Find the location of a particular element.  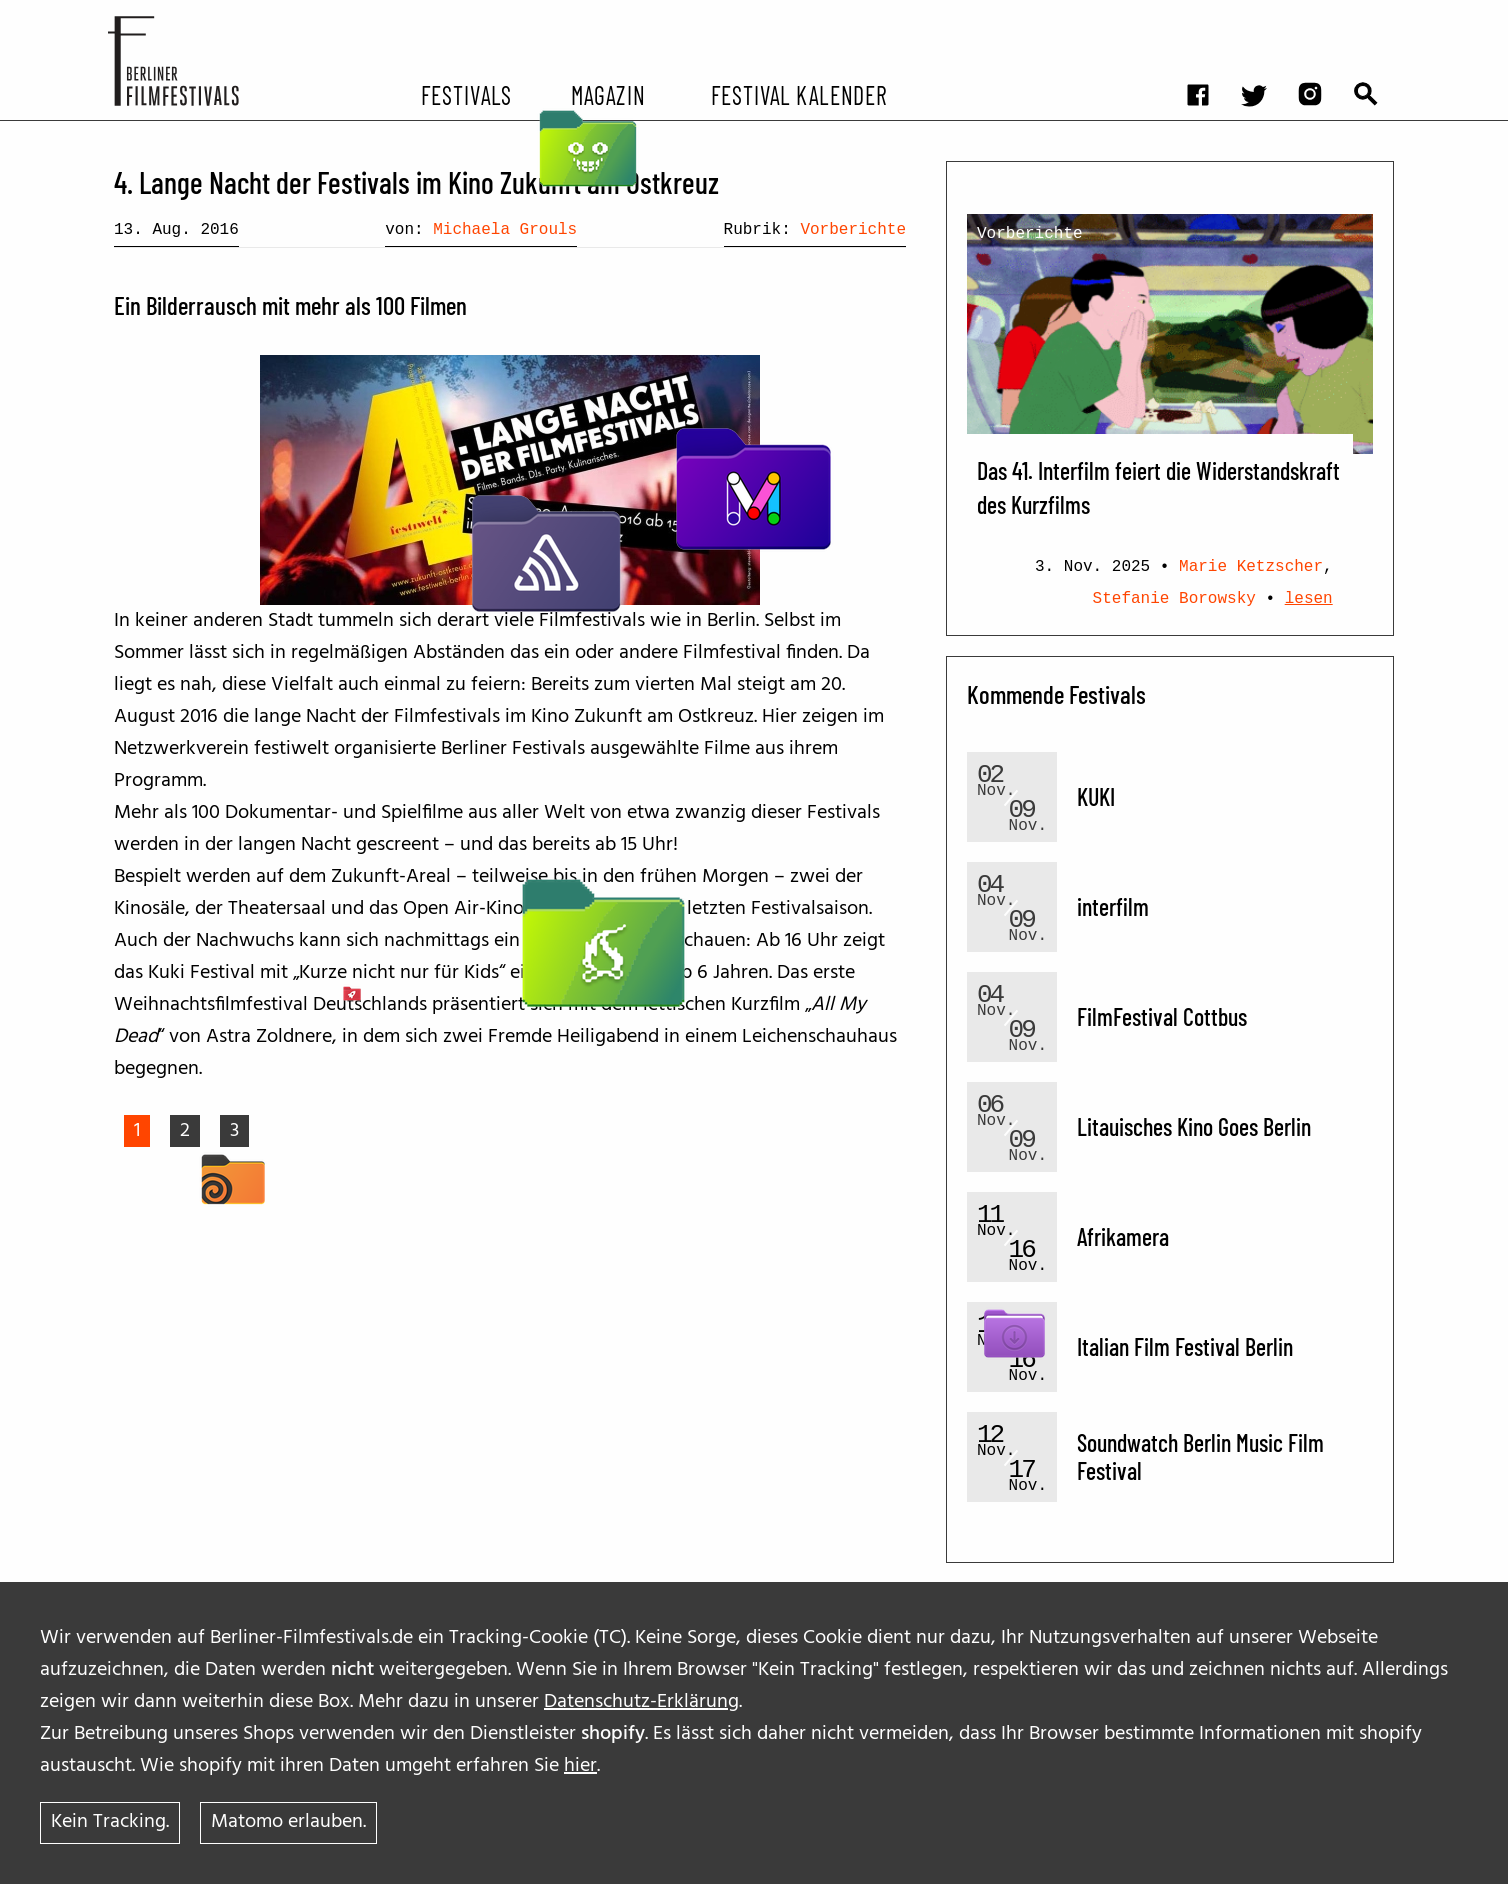

access your downloads folder is located at coordinates (1014, 1333).